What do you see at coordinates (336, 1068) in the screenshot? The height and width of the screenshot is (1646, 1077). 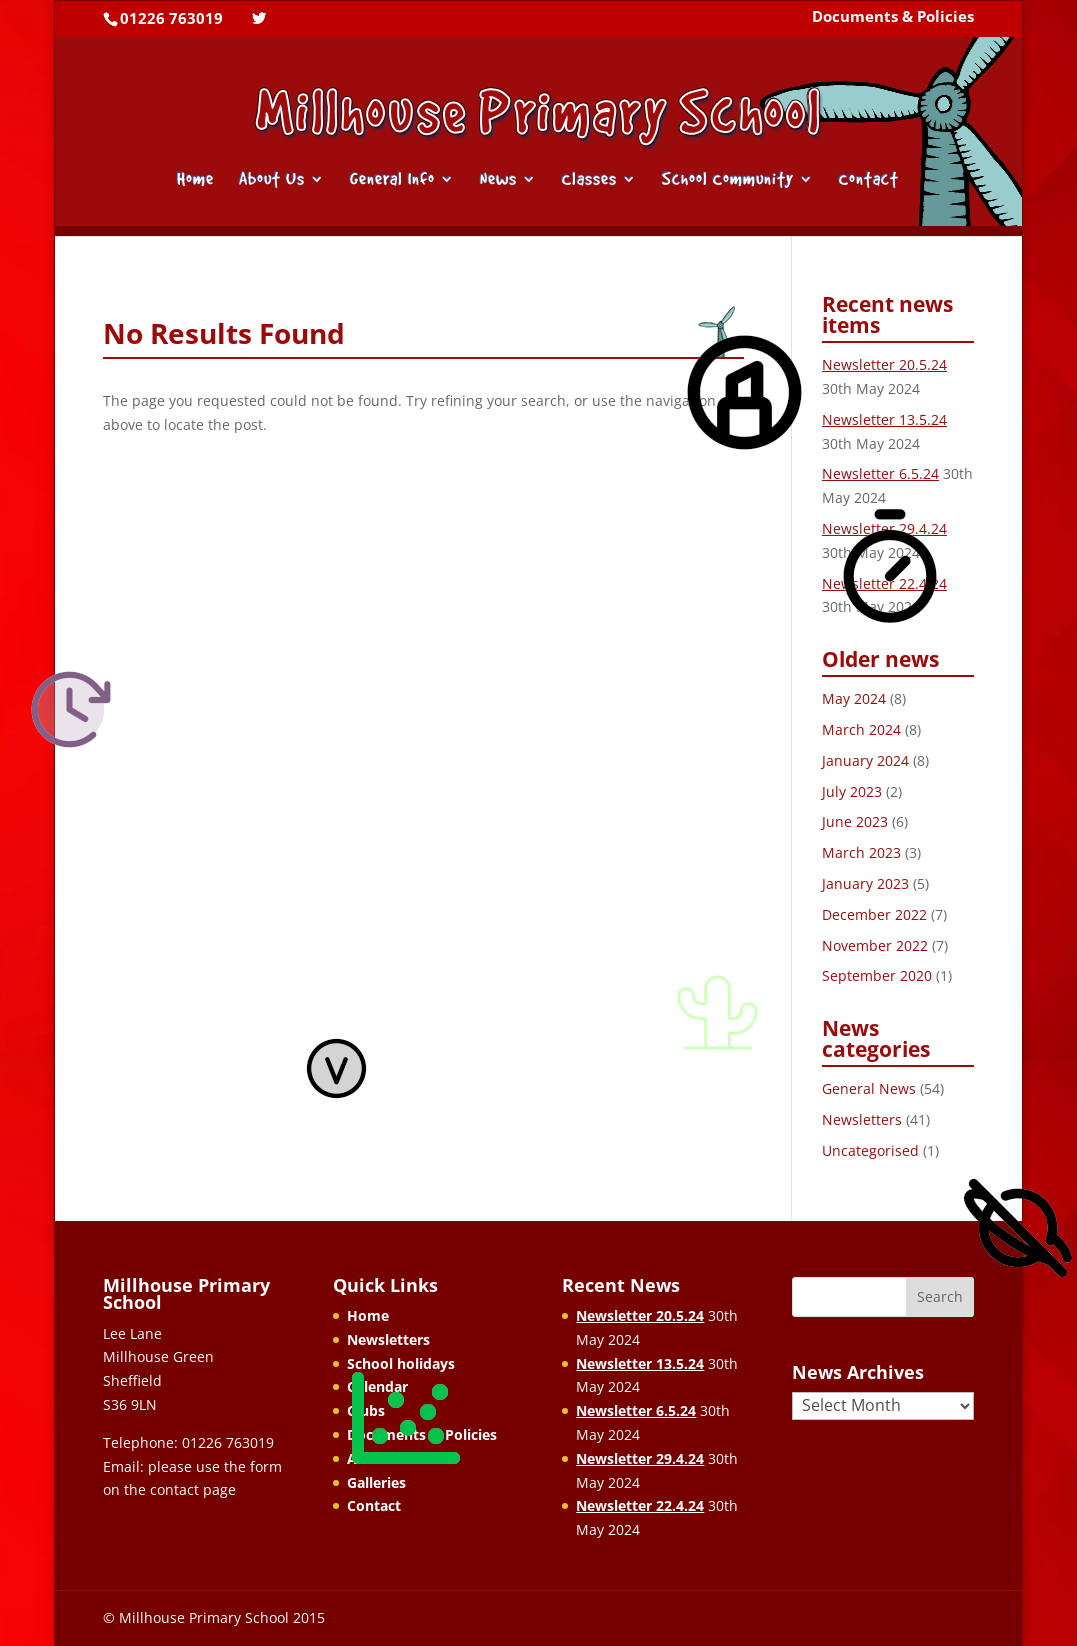 I see `indicates an item or option labeled "V"` at bounding box center [336, 1068].